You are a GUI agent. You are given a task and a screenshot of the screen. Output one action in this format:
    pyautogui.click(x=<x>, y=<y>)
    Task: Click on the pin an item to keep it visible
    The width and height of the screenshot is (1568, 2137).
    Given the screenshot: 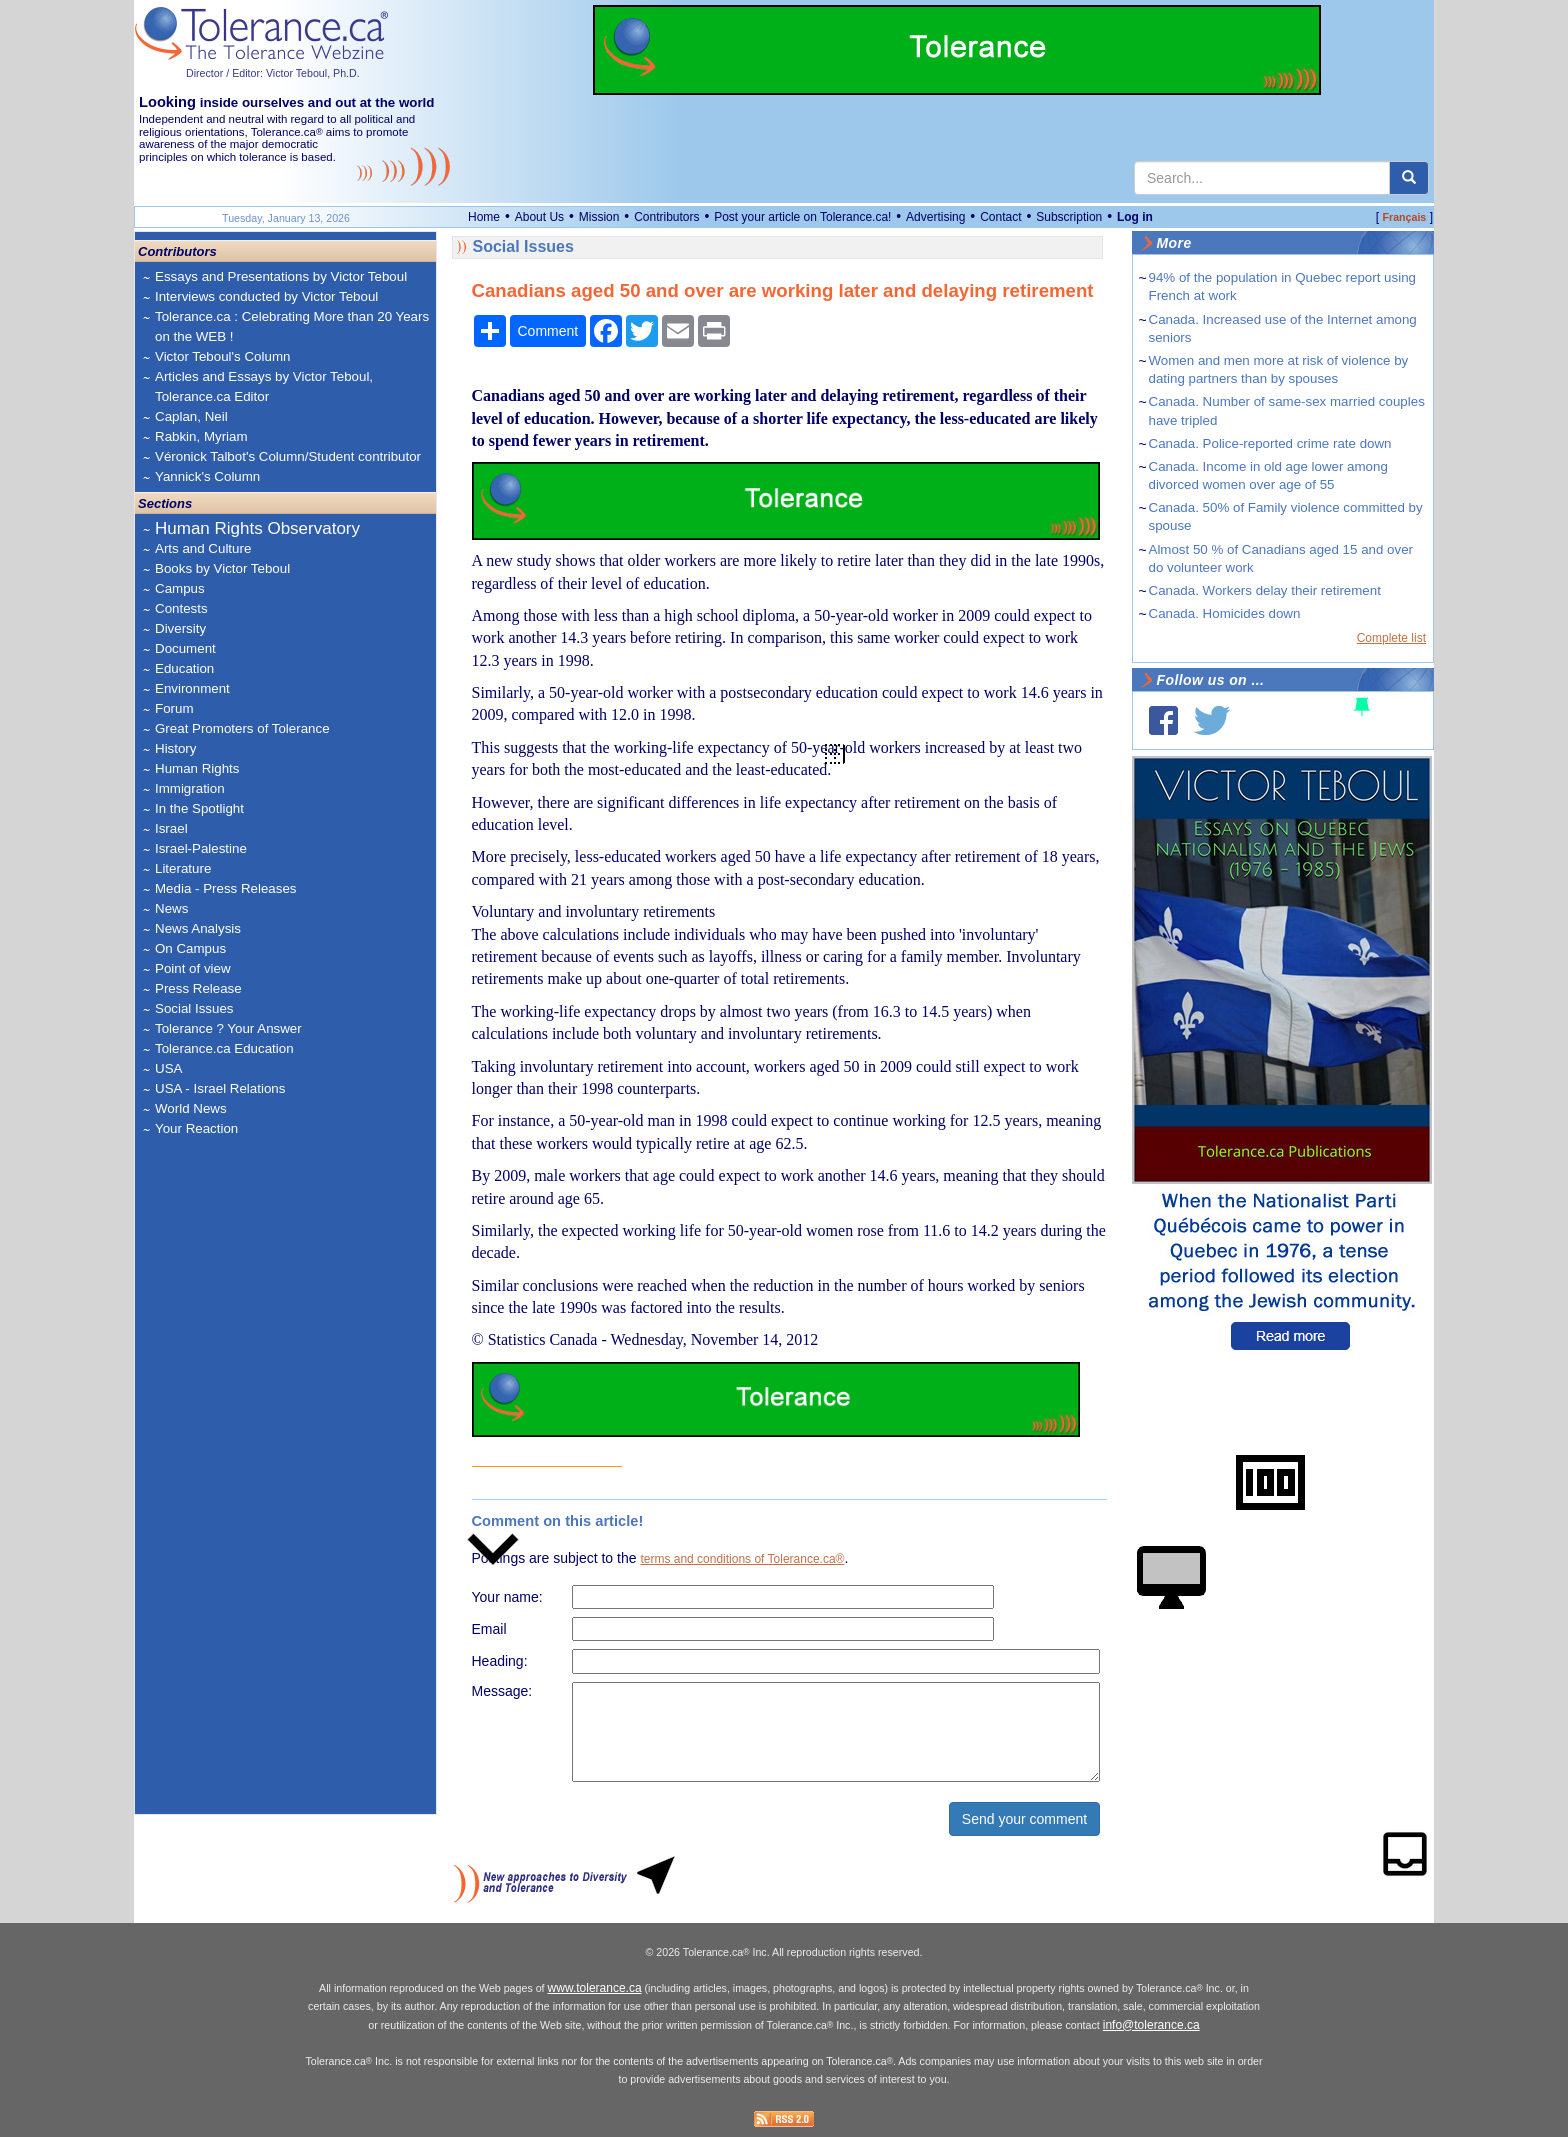 What is the action you would take?
    pyautogui.click(x=1362, y=706)
    